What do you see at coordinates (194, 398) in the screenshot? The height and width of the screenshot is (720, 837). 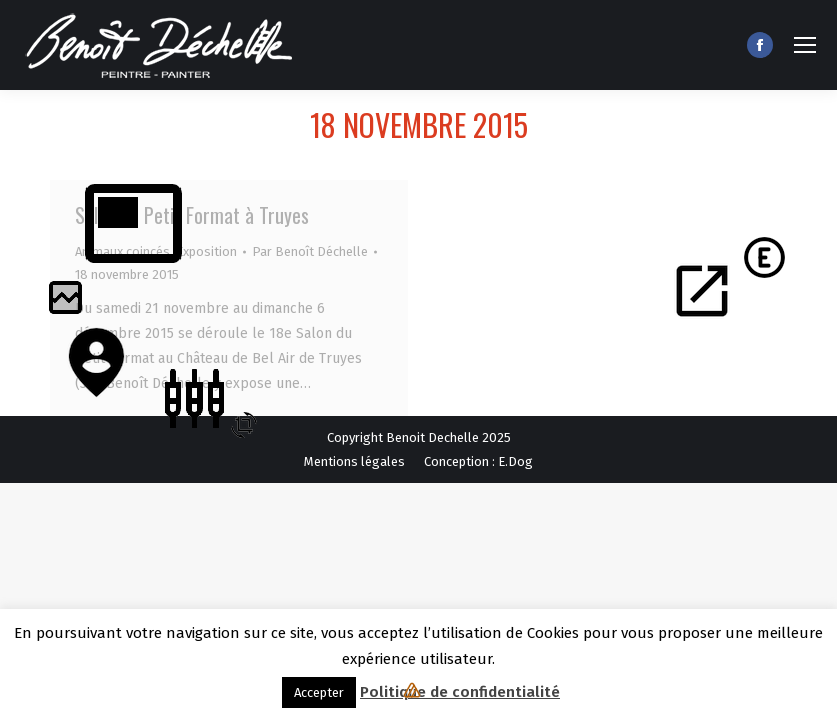 I see `configure audio or video input connections` at bounding box center [194, 398].